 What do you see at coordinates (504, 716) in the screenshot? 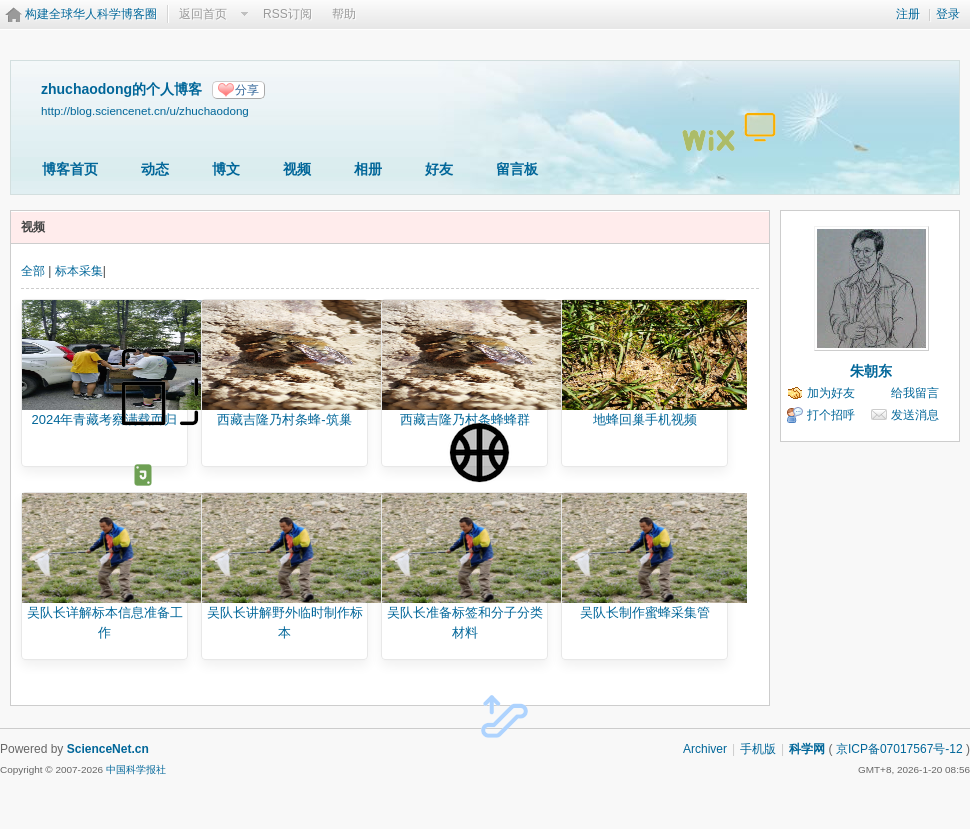
I see `escalator going up` at bounding box center [504, 716].